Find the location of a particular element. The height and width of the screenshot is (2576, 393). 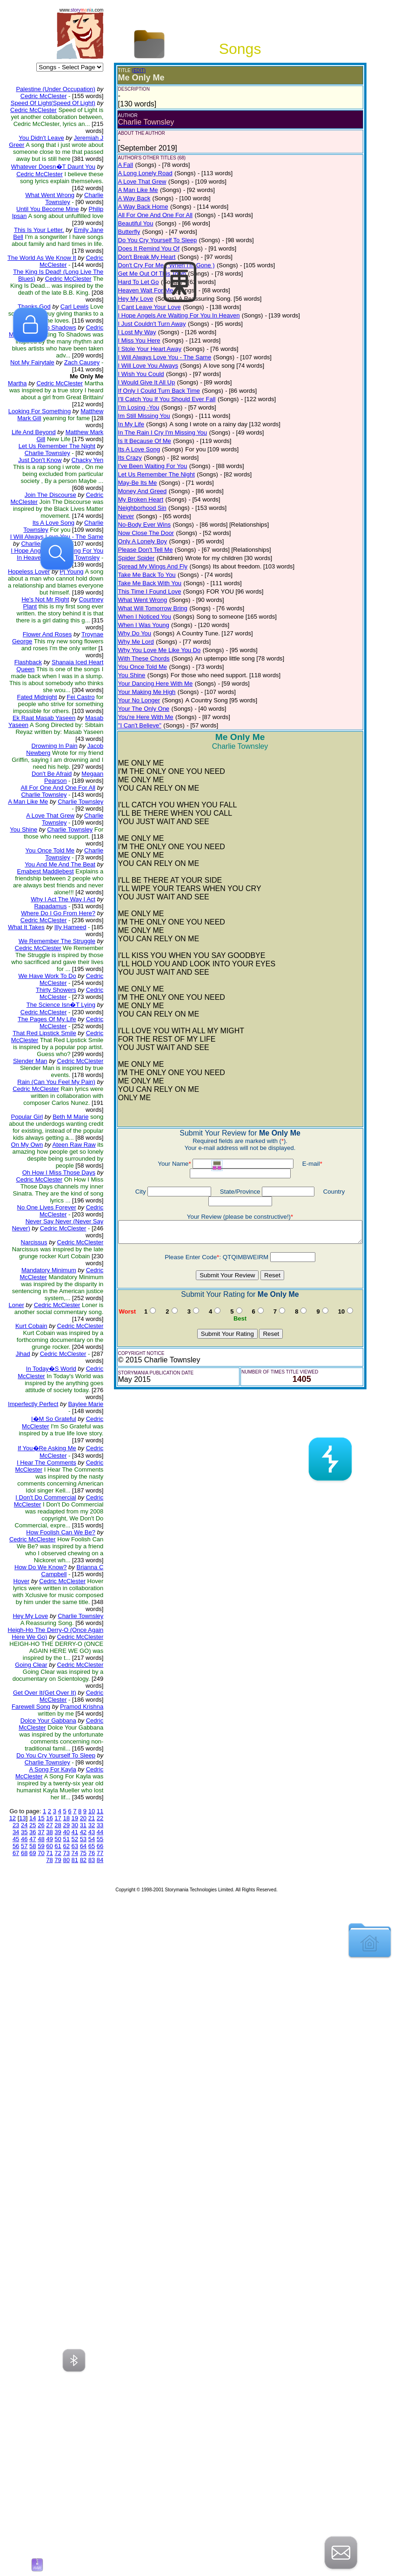

a compressed RAR archive file is located at coordinates (37, 2565).